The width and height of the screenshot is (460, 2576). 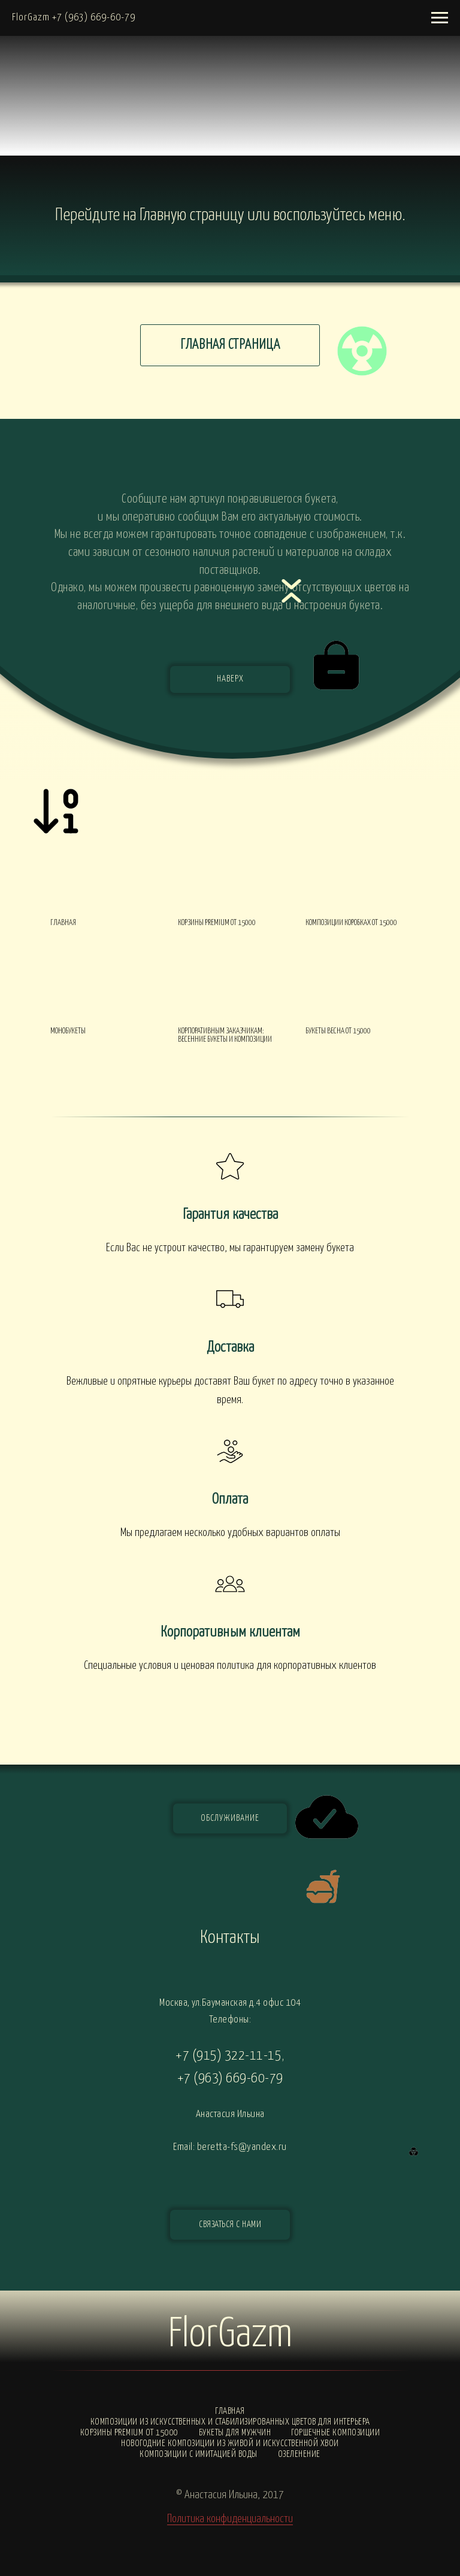 What do you see at coordinates (336, 665) in the screenshot?
I see `remove item from shopping bag` at bounding box center [336, 665].